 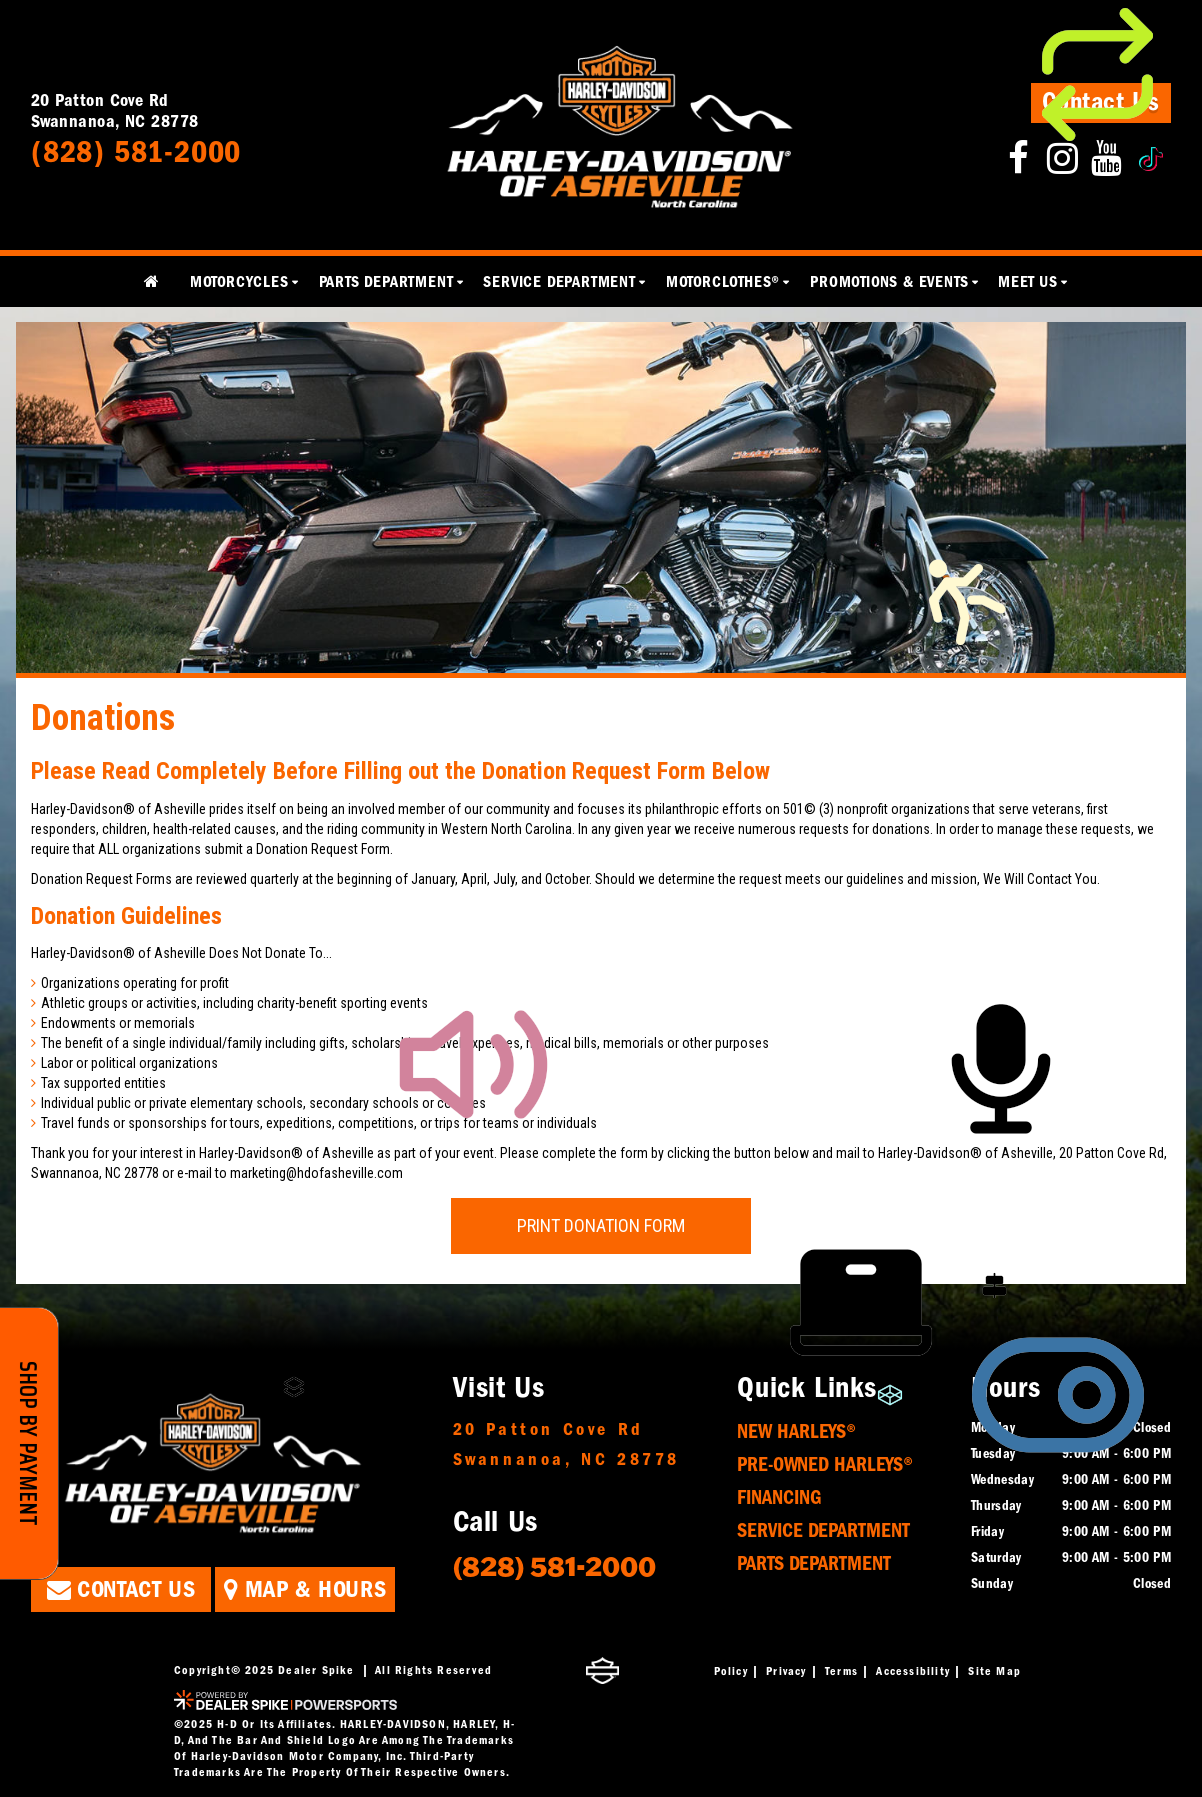 I want to click on tap to start voice input, so click(x=1001, y=1072).